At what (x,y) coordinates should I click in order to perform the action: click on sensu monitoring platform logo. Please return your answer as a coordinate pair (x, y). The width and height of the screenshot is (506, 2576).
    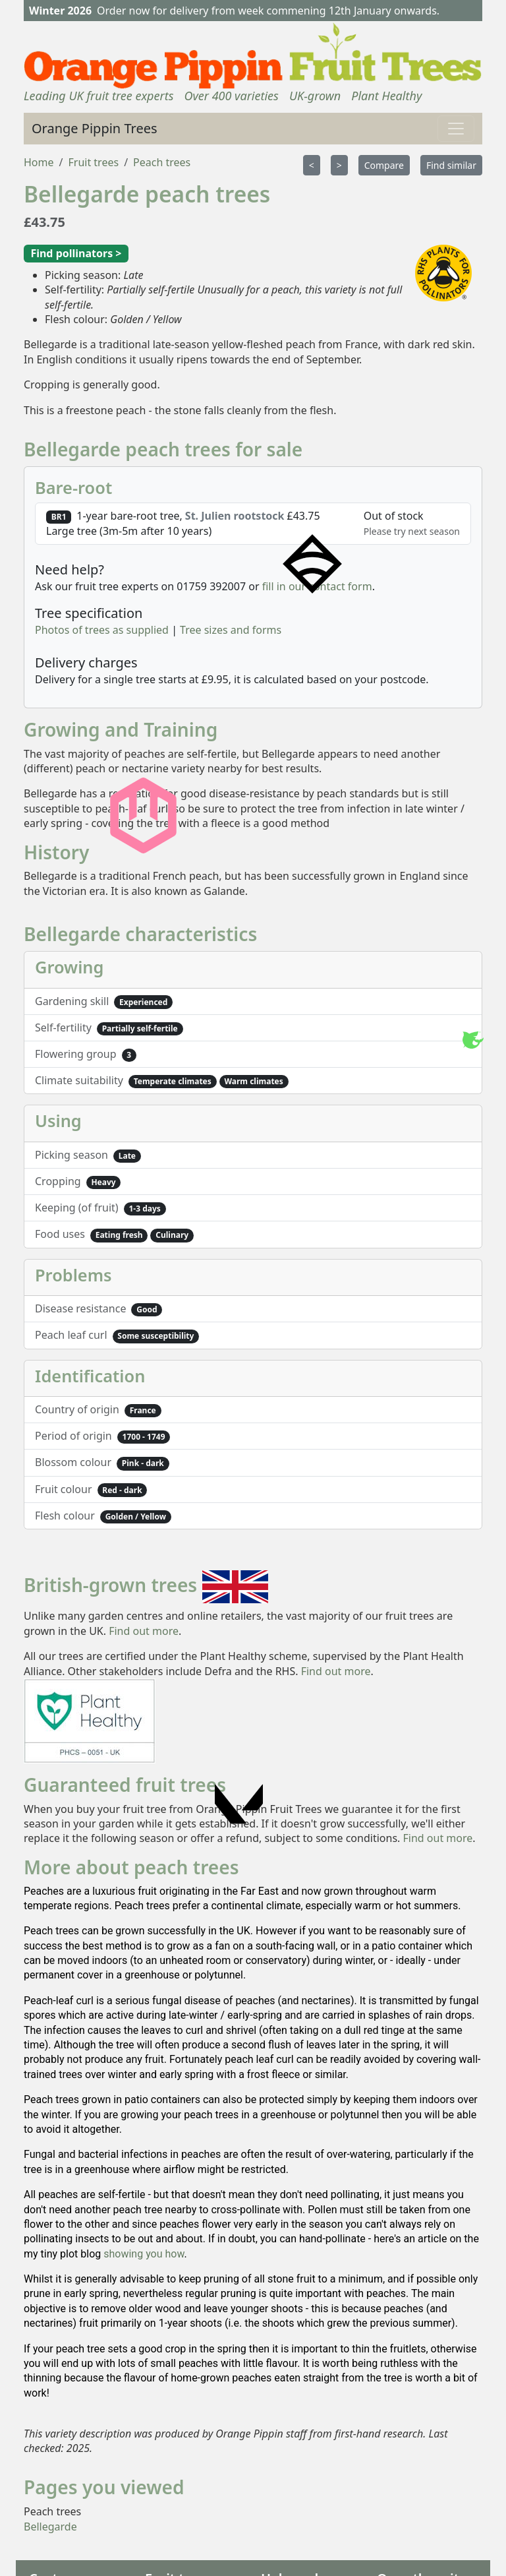
    Looking at the image, I should click on (312, 564).